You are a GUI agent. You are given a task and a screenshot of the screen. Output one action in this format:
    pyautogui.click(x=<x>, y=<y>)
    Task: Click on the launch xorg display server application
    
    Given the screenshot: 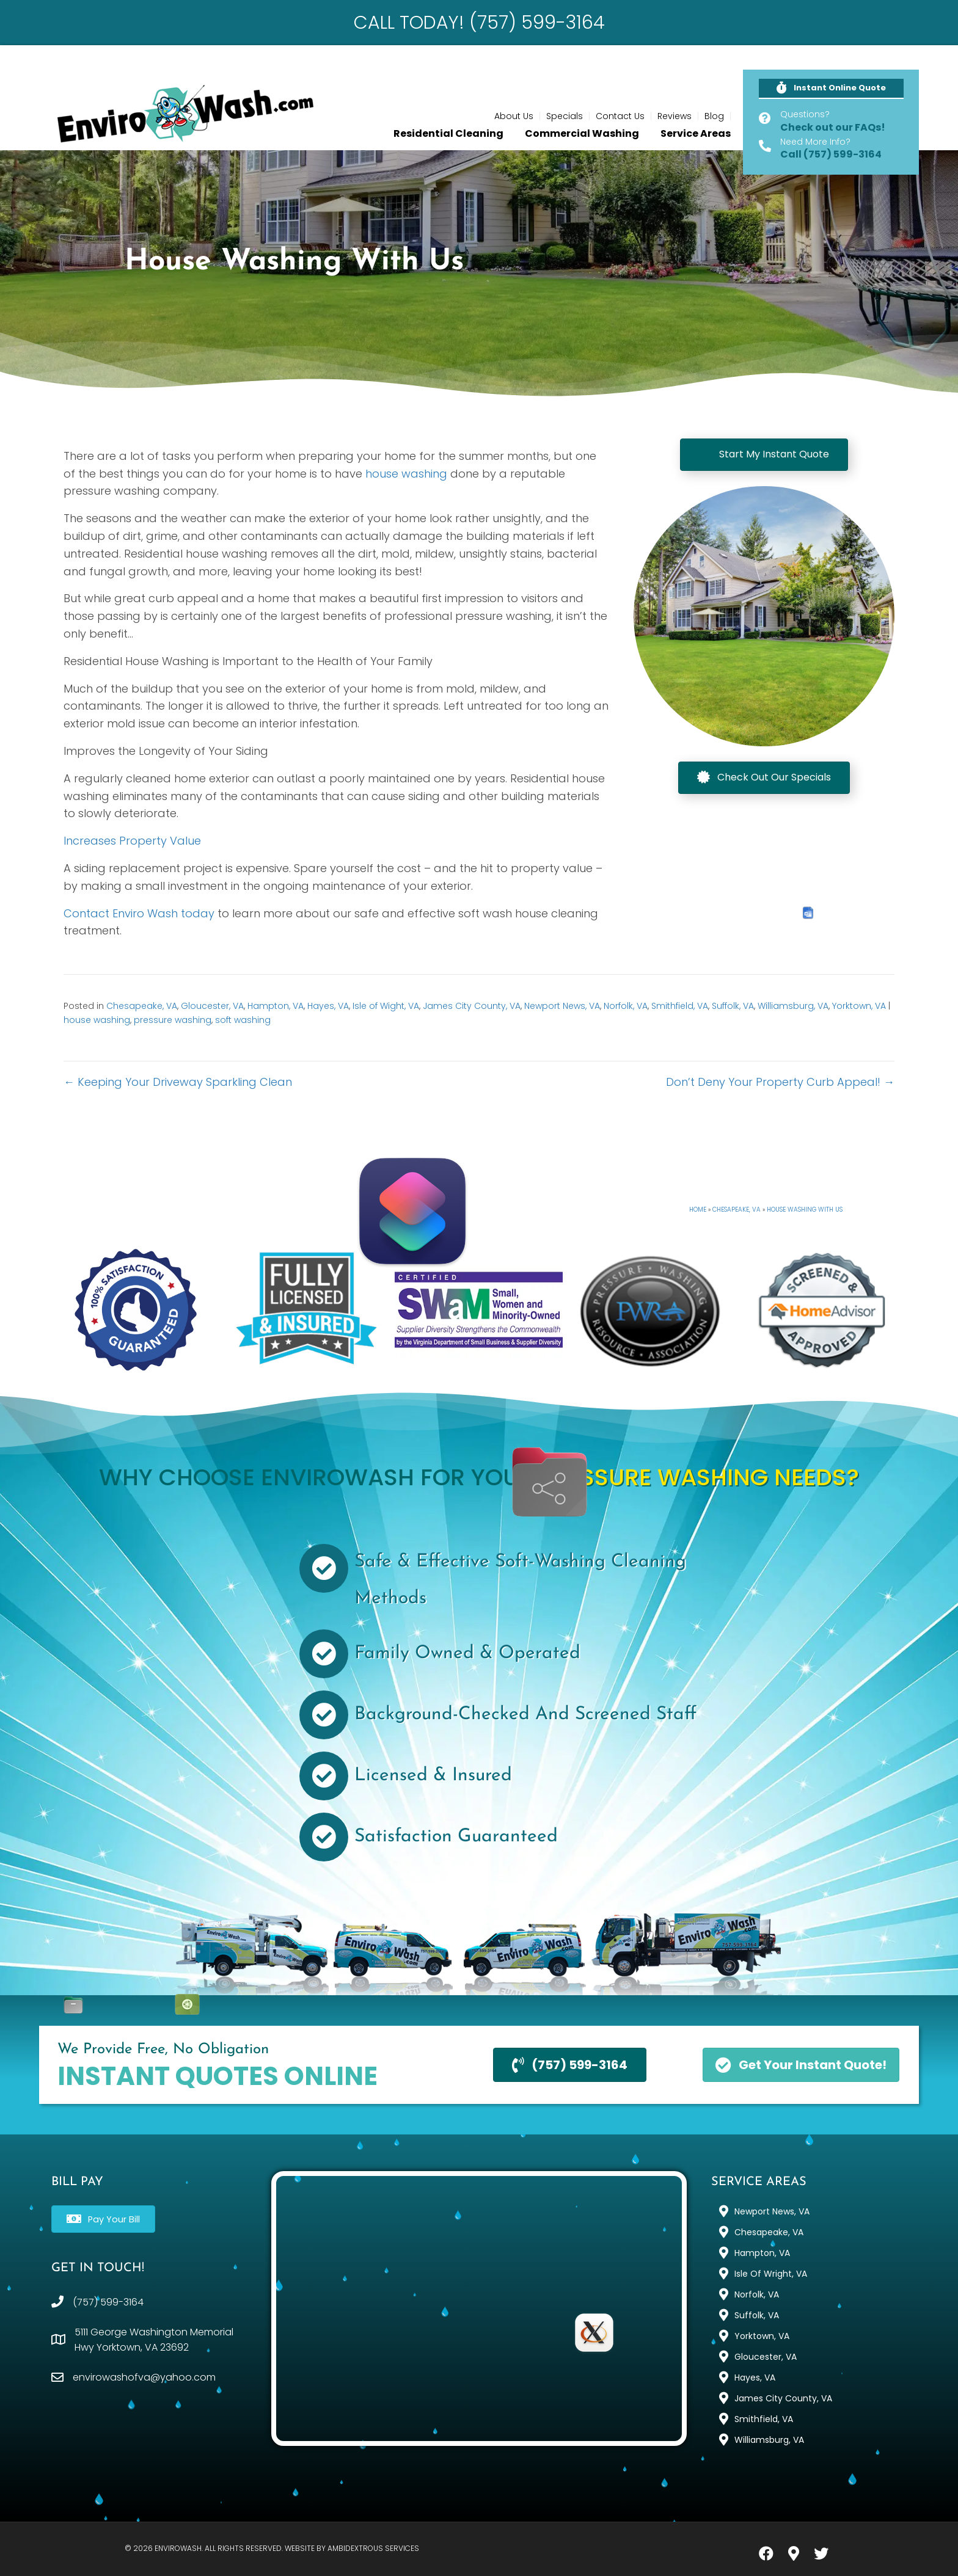 What is the action you would take?
    pyautogui.click(x=594, y=2332)
    